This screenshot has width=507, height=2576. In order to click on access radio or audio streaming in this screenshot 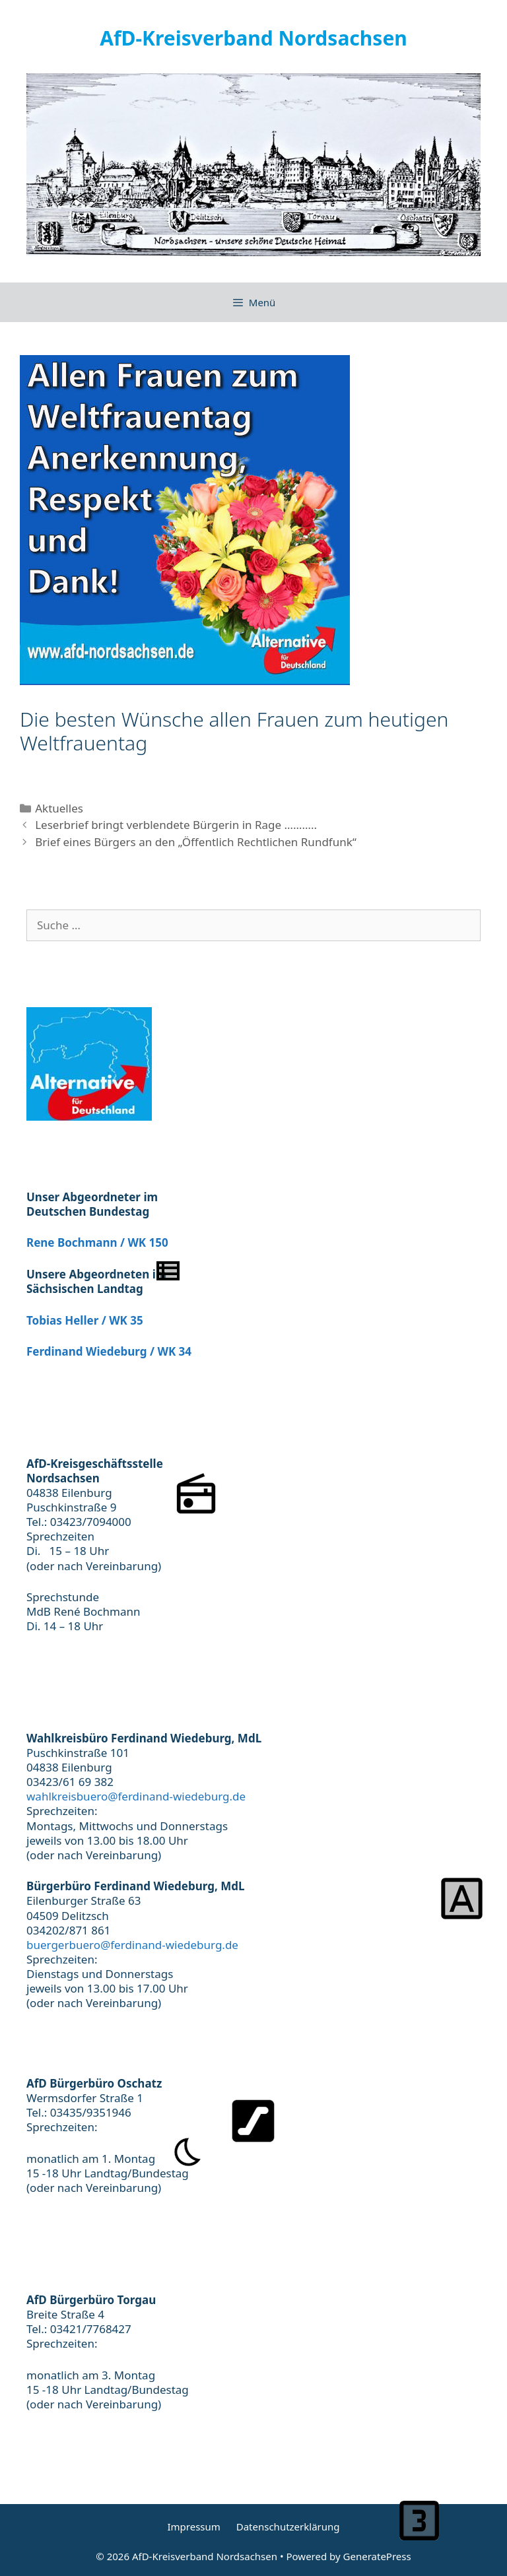, I will do `click(196, 1494)`.